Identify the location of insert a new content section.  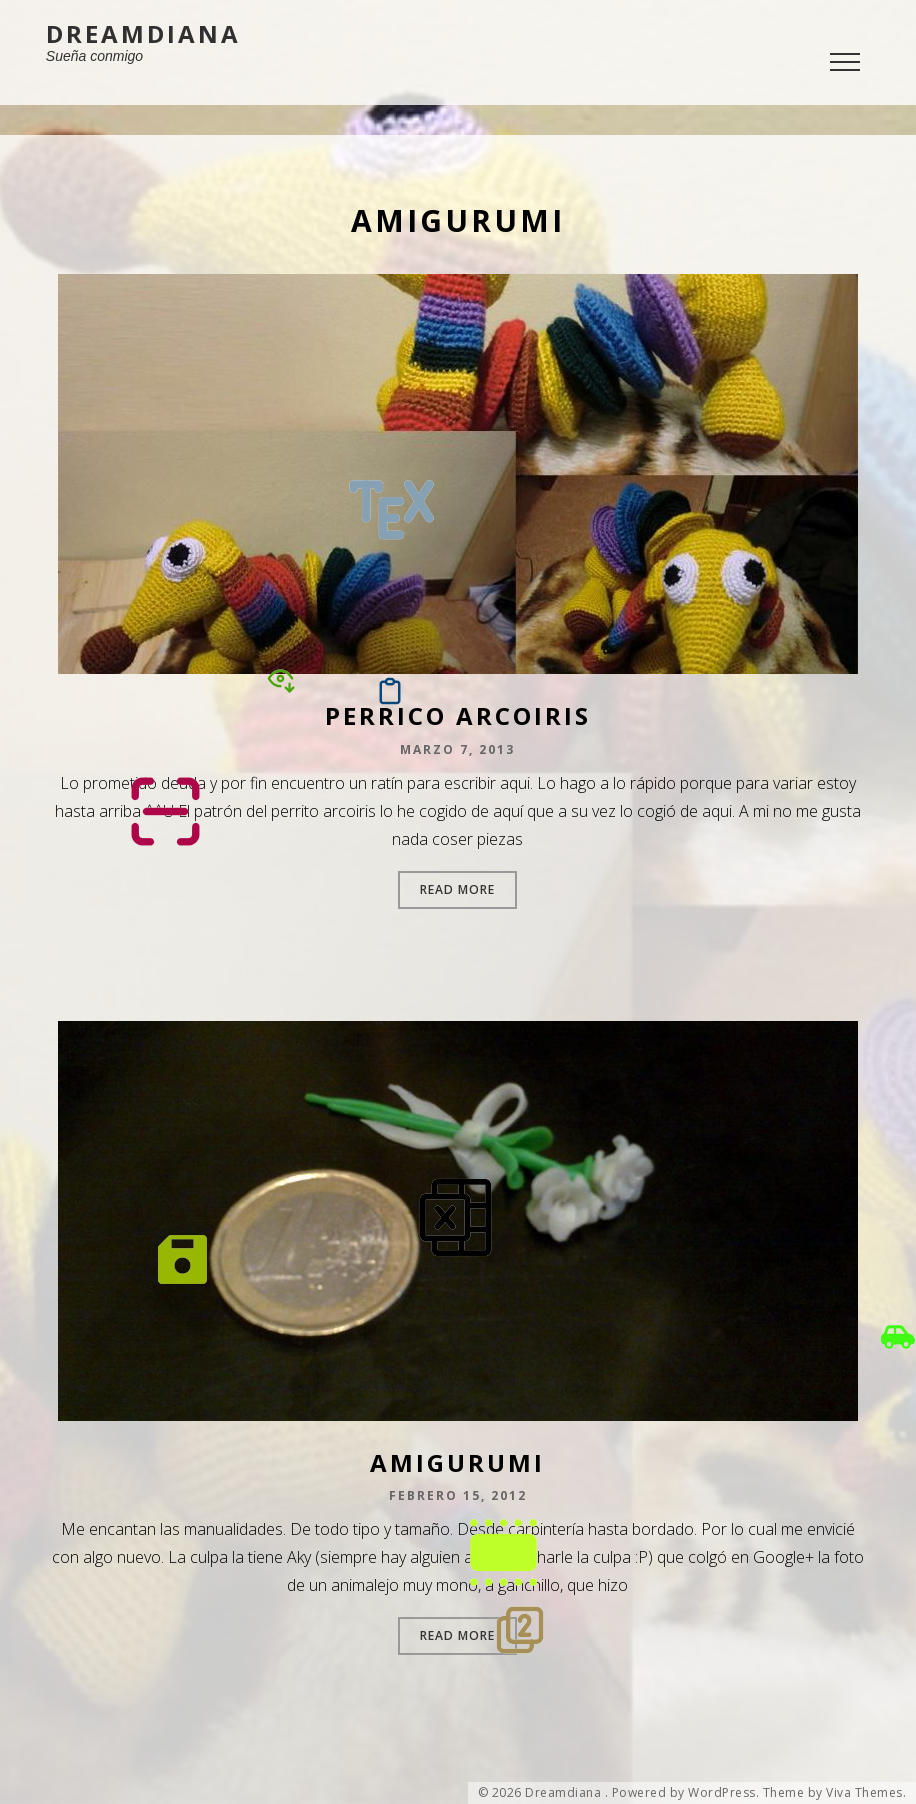
(503, 1552).